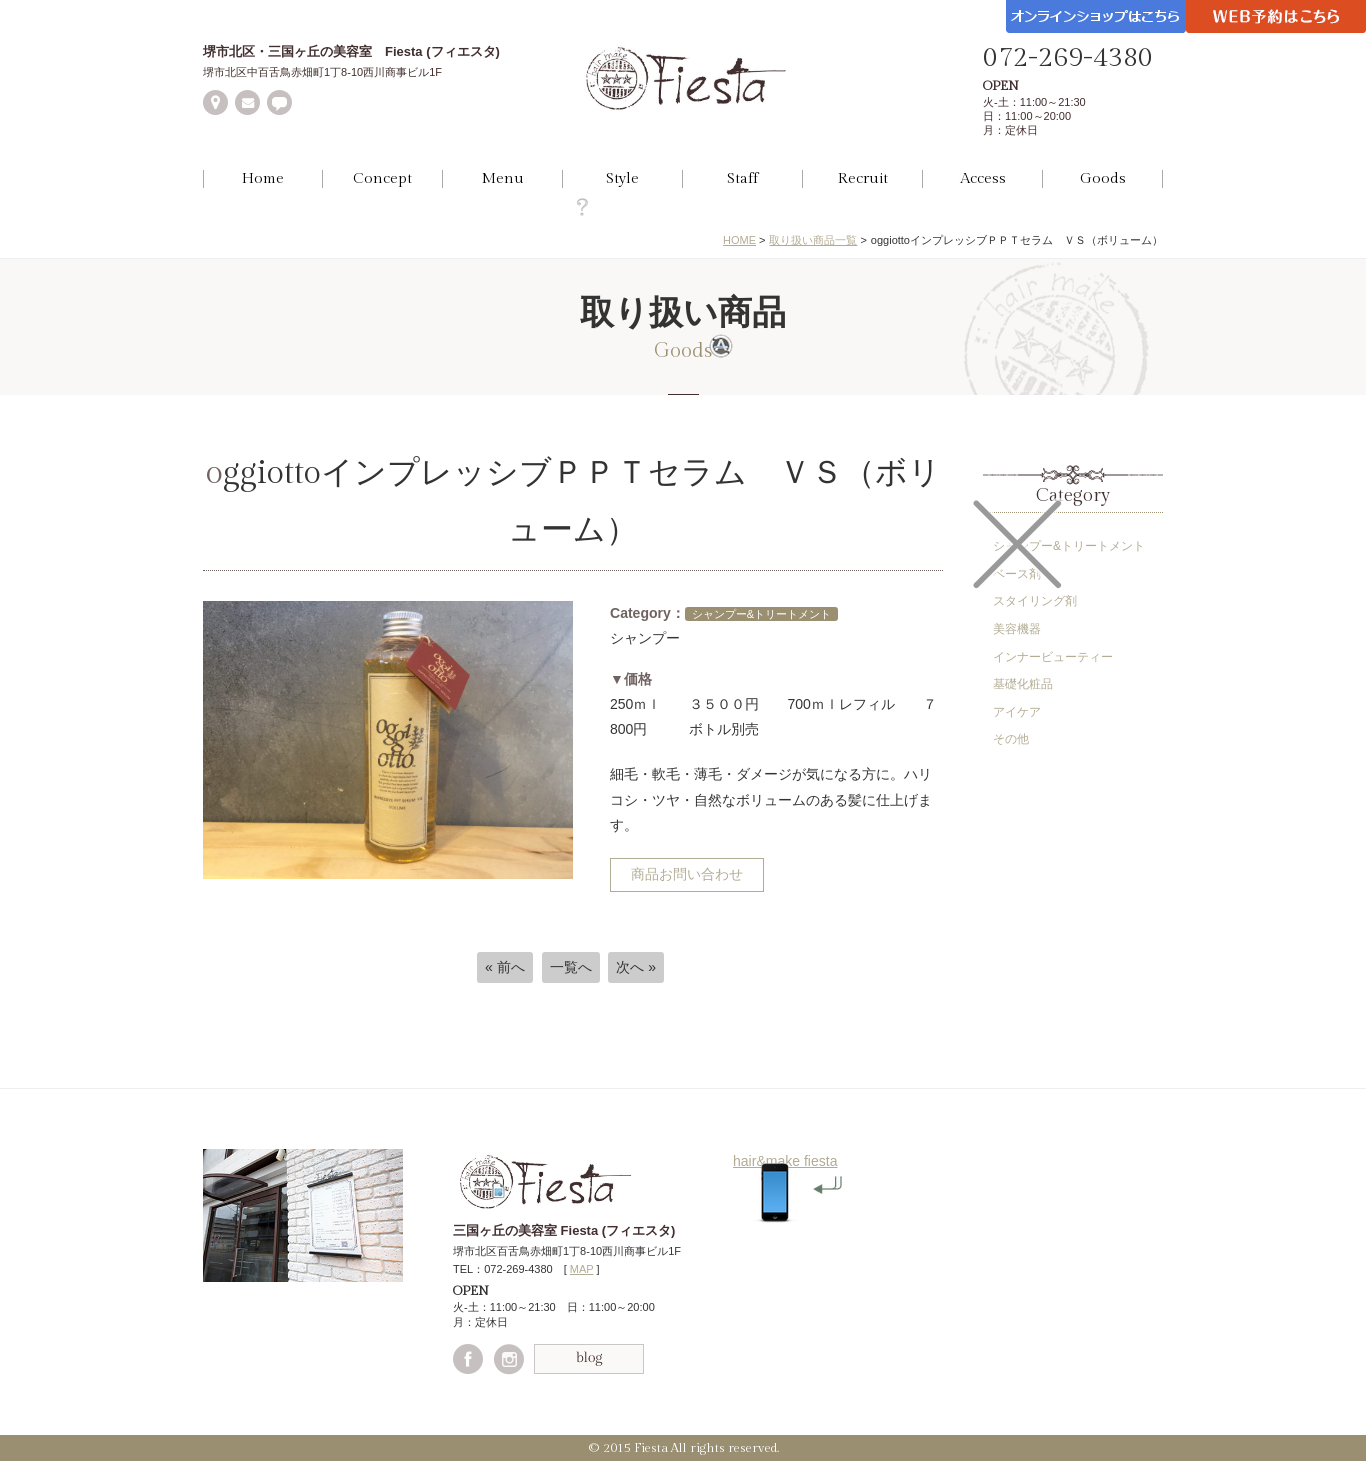  What do you see at coordinates (498, 1190) in the screenshot?
I see `a web document or HTML file created in LibreOffice` at bounding box center [498, 1190].